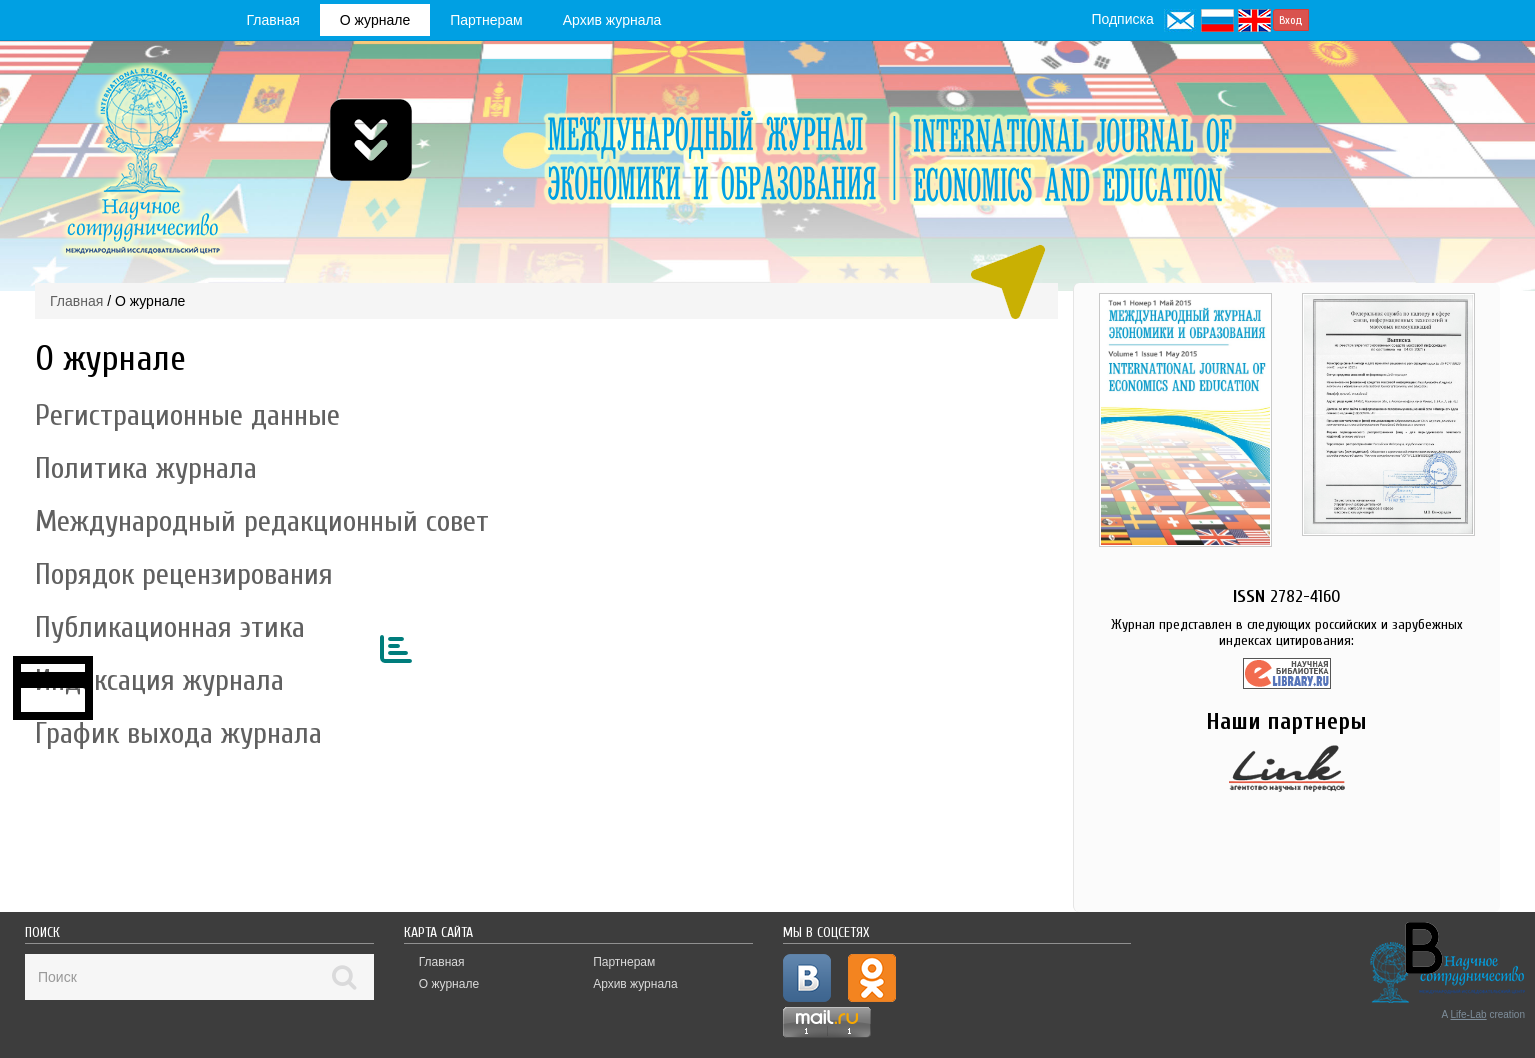 This screenshot has height=1058, width=1535. Describe the element at coordinates (53, 688) in the screenshot. I see `access payment methods` at that location.